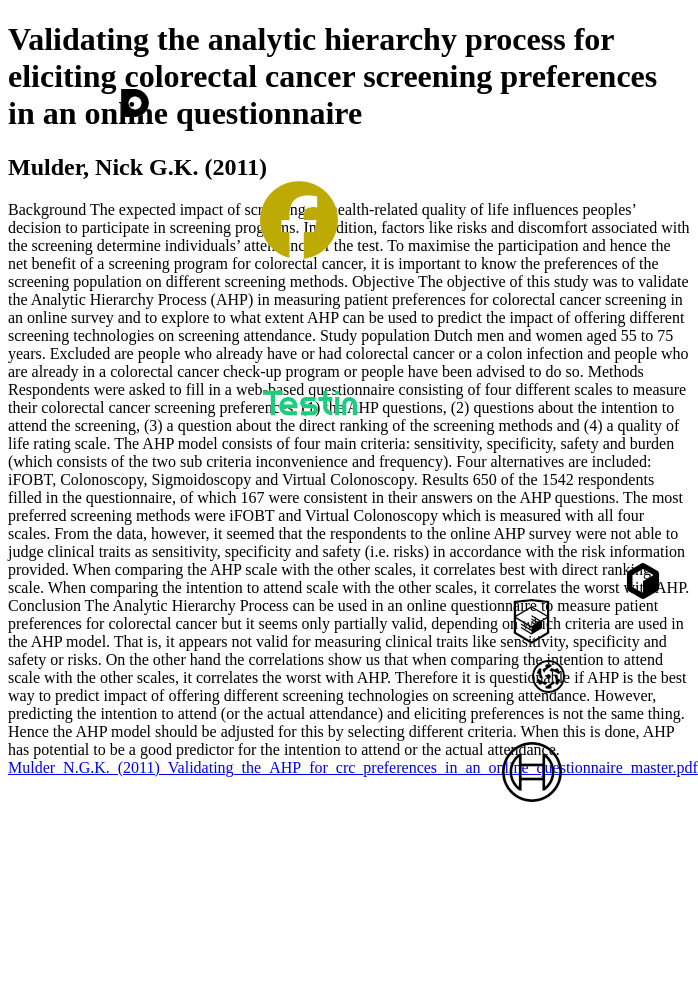  I want to click on open the Facebook app, so click(299, 220).